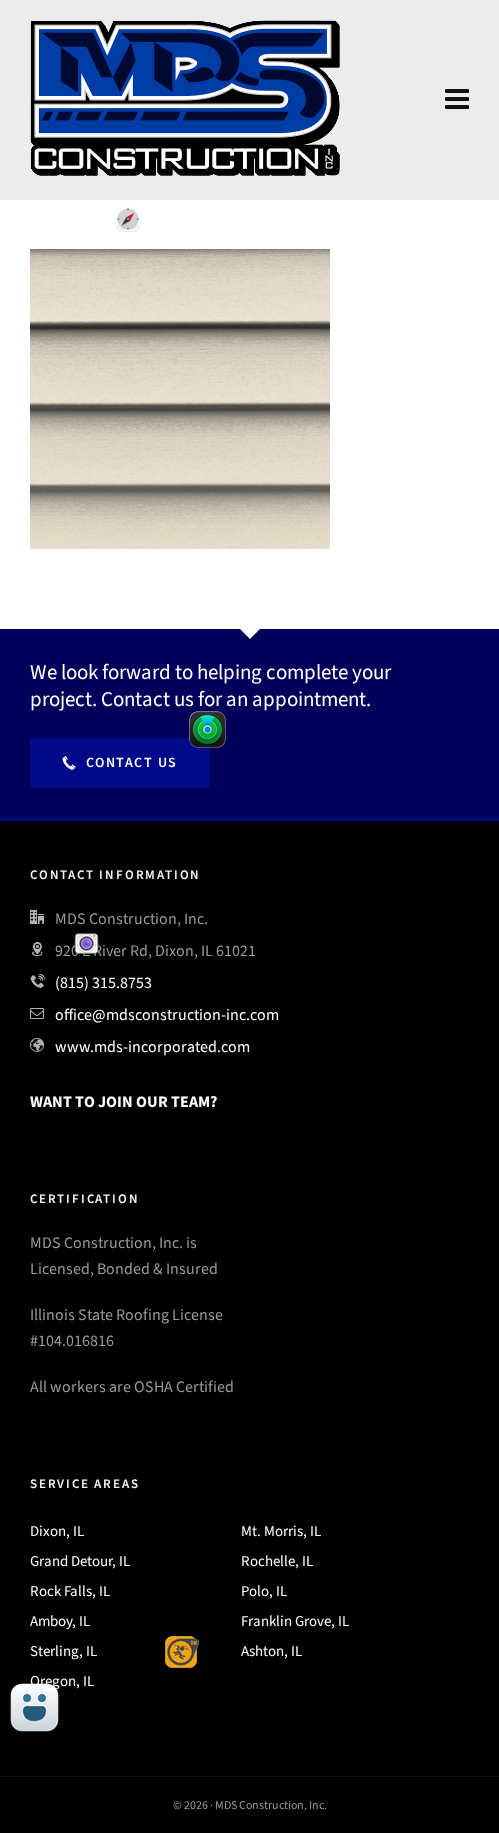 The height and width of the screenshot is (1833, 499). I want to click on launch half-life 2: deathmatch, so click(181, 1652).